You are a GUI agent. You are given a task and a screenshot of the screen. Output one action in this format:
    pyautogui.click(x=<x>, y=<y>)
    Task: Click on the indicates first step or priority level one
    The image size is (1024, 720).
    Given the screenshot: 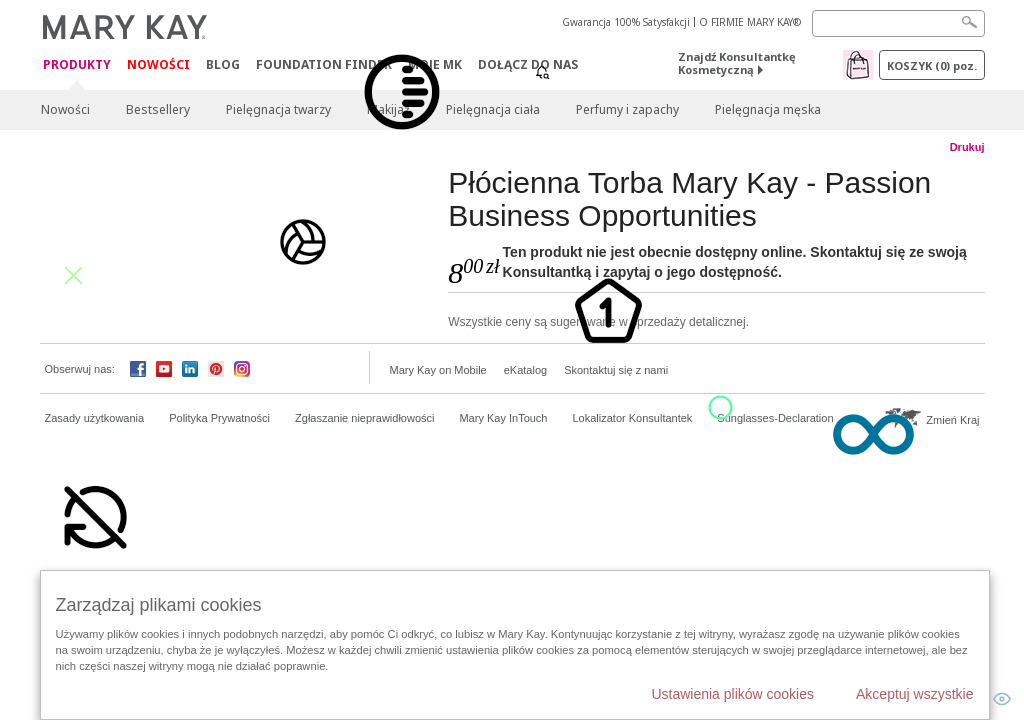 What is the action you would take?
    pyautogui.click(x=608, y=312)
    